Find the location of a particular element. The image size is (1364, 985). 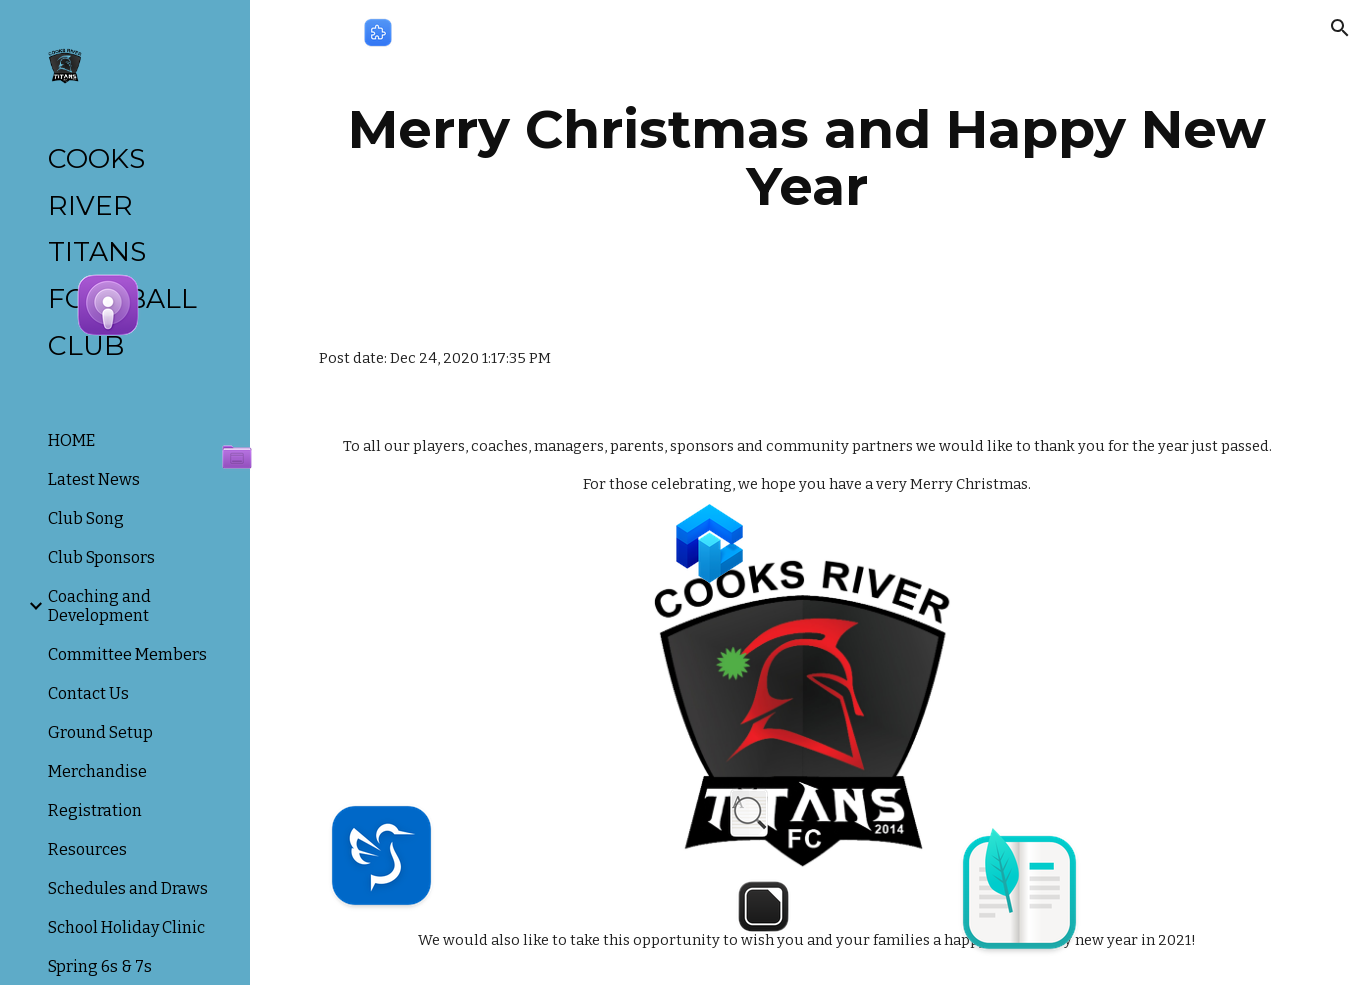

open foliate e-book reader app is located at coordinates (1019, 892).